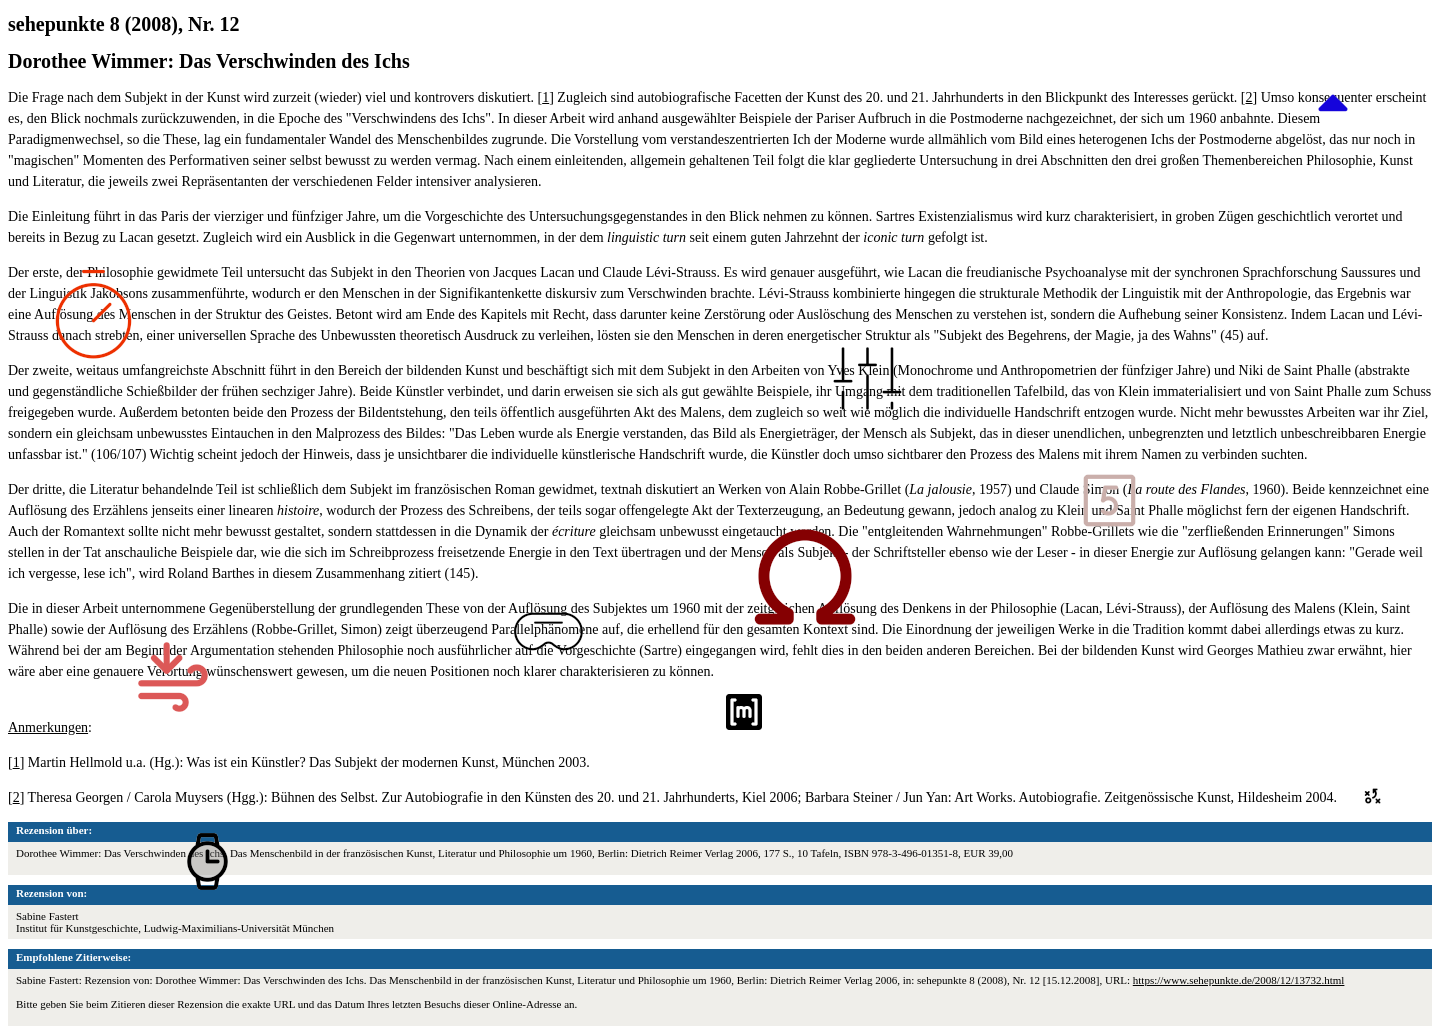 This screenshot has width=1440, height=1036. I want to click on view time or clock settings, so click(207, 861).